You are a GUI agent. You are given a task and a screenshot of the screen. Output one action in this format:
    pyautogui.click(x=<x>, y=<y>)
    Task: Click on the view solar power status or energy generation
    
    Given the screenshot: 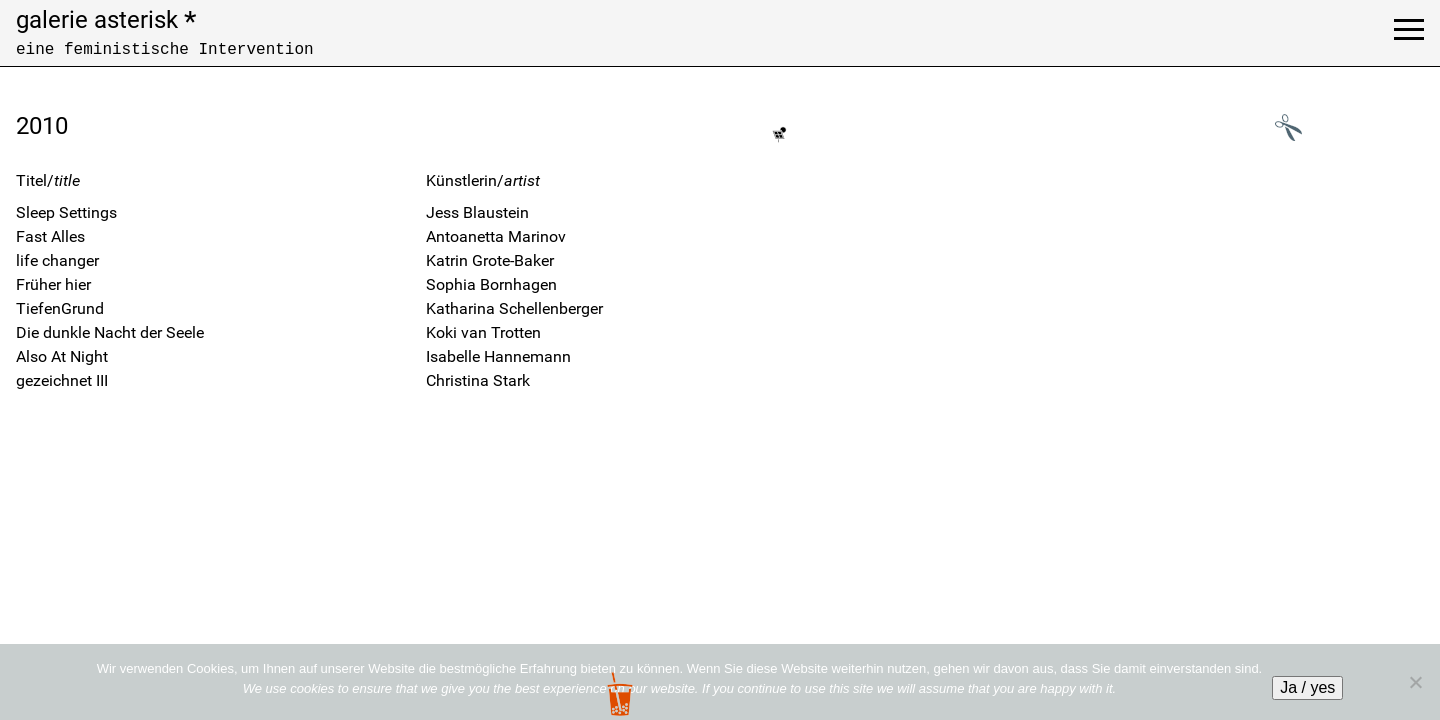 What is the action you would take?
    pyautogui.click(x=779, y=134)
    